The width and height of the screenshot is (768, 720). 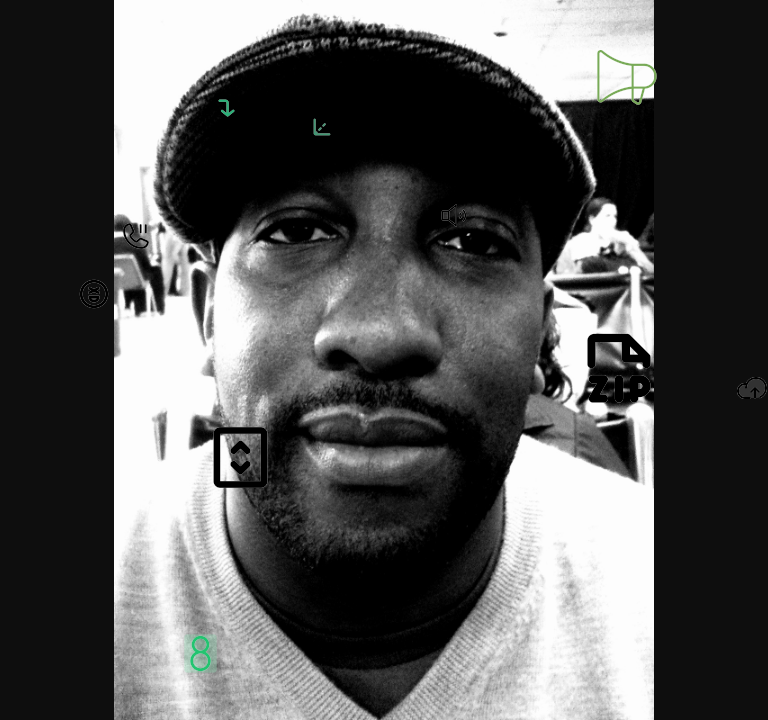 What do you see at coordinates (619, 371) in the screenshot?
I see `compress files into a zip archive` at bounding box center [619, 371].